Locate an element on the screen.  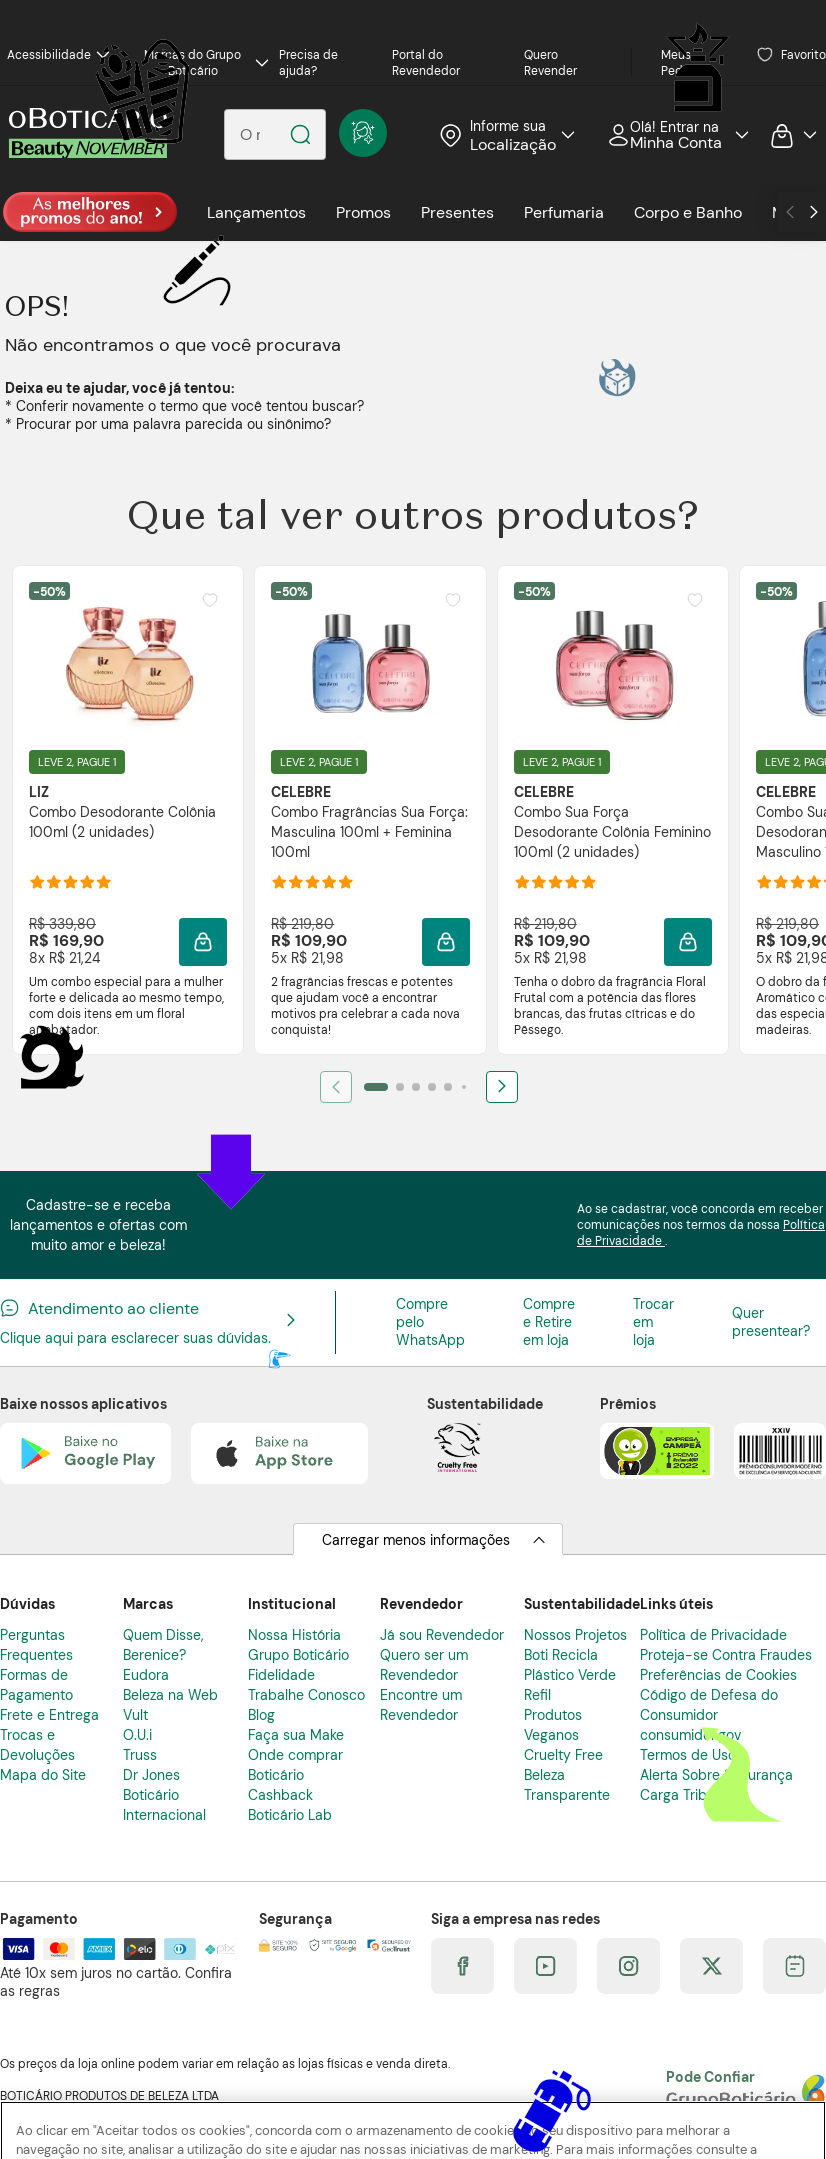
decorative toucan icon for a tropical-themed game or app is located at coordinates (280, 1359).